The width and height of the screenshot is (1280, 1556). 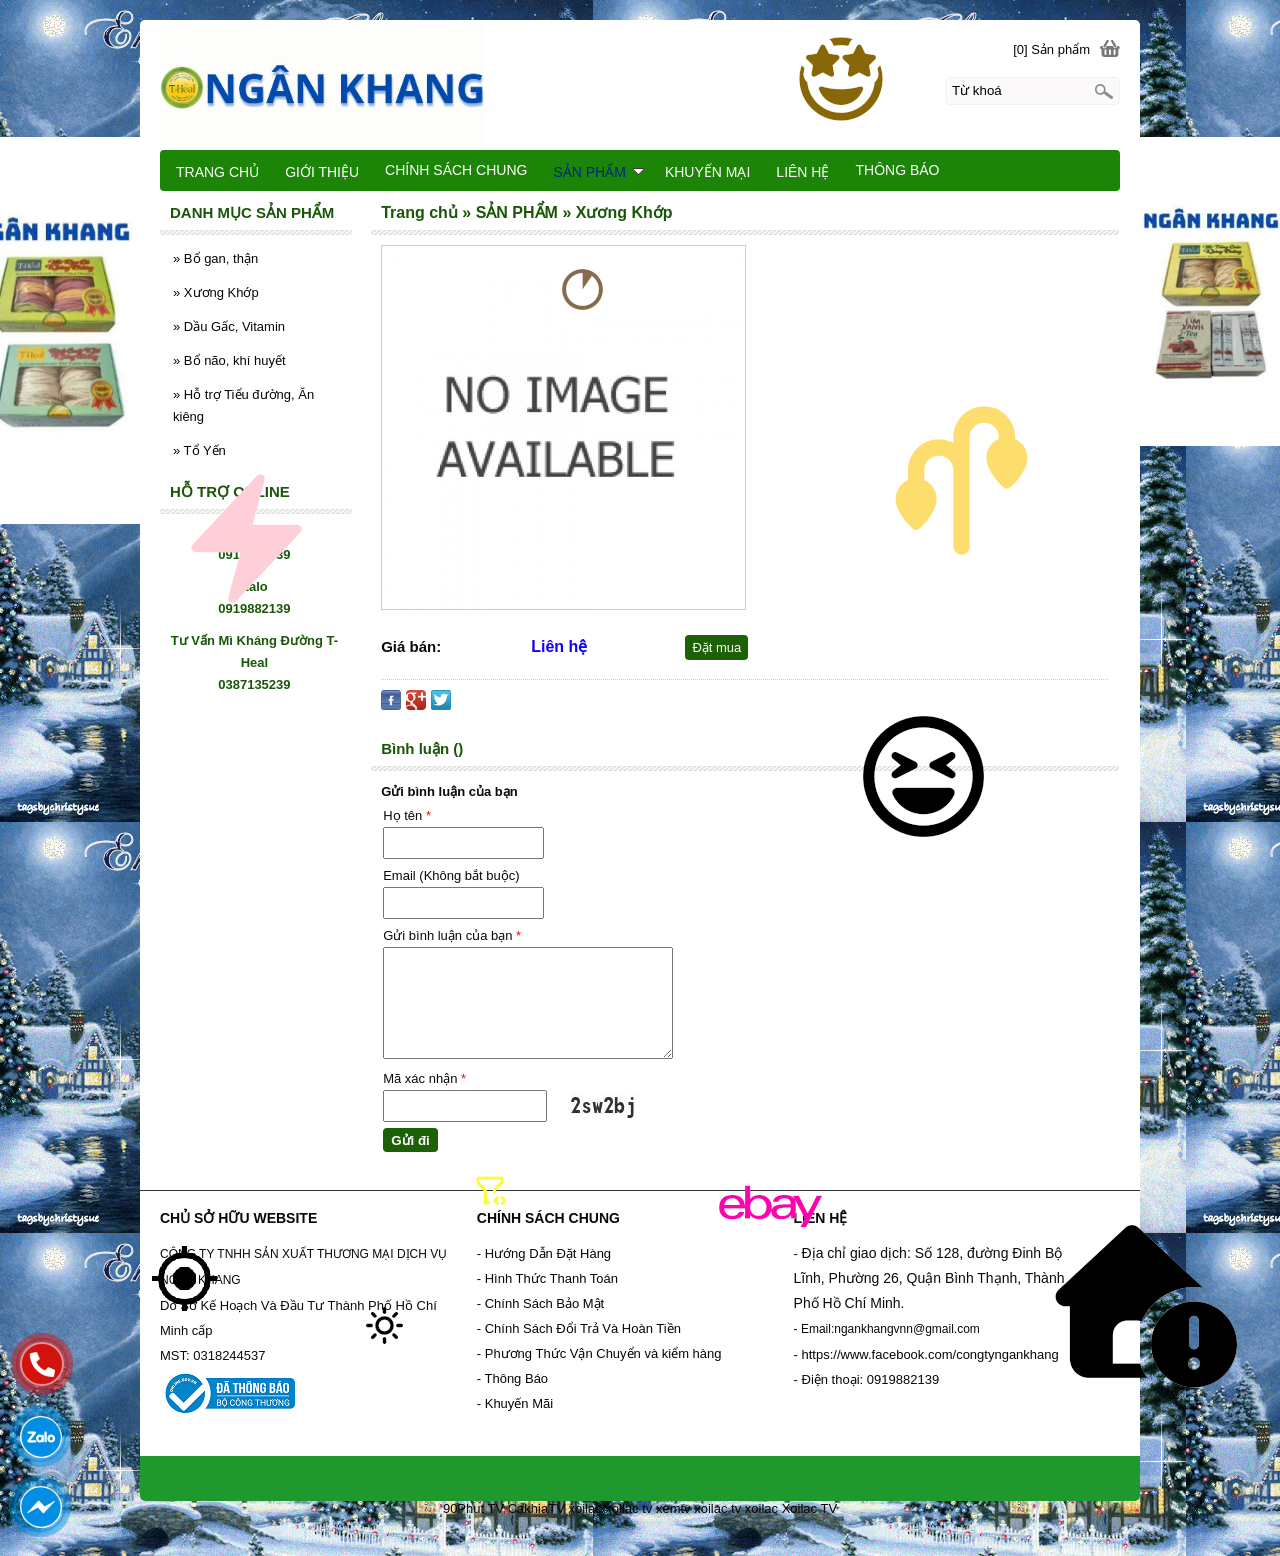 I want to click on filter results using code or custom query, so click(x=490, y=1190).